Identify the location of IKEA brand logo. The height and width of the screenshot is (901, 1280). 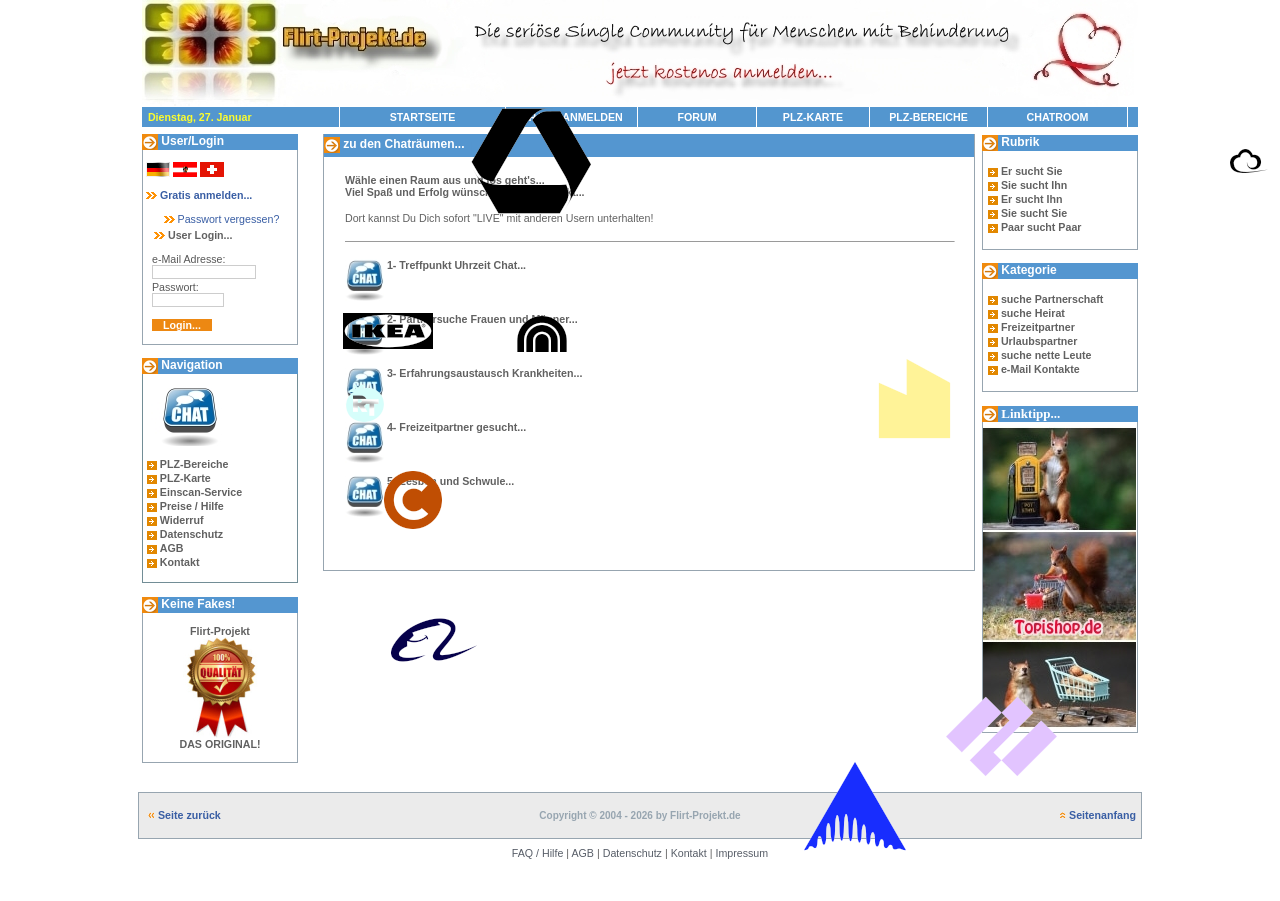
(388, 331).